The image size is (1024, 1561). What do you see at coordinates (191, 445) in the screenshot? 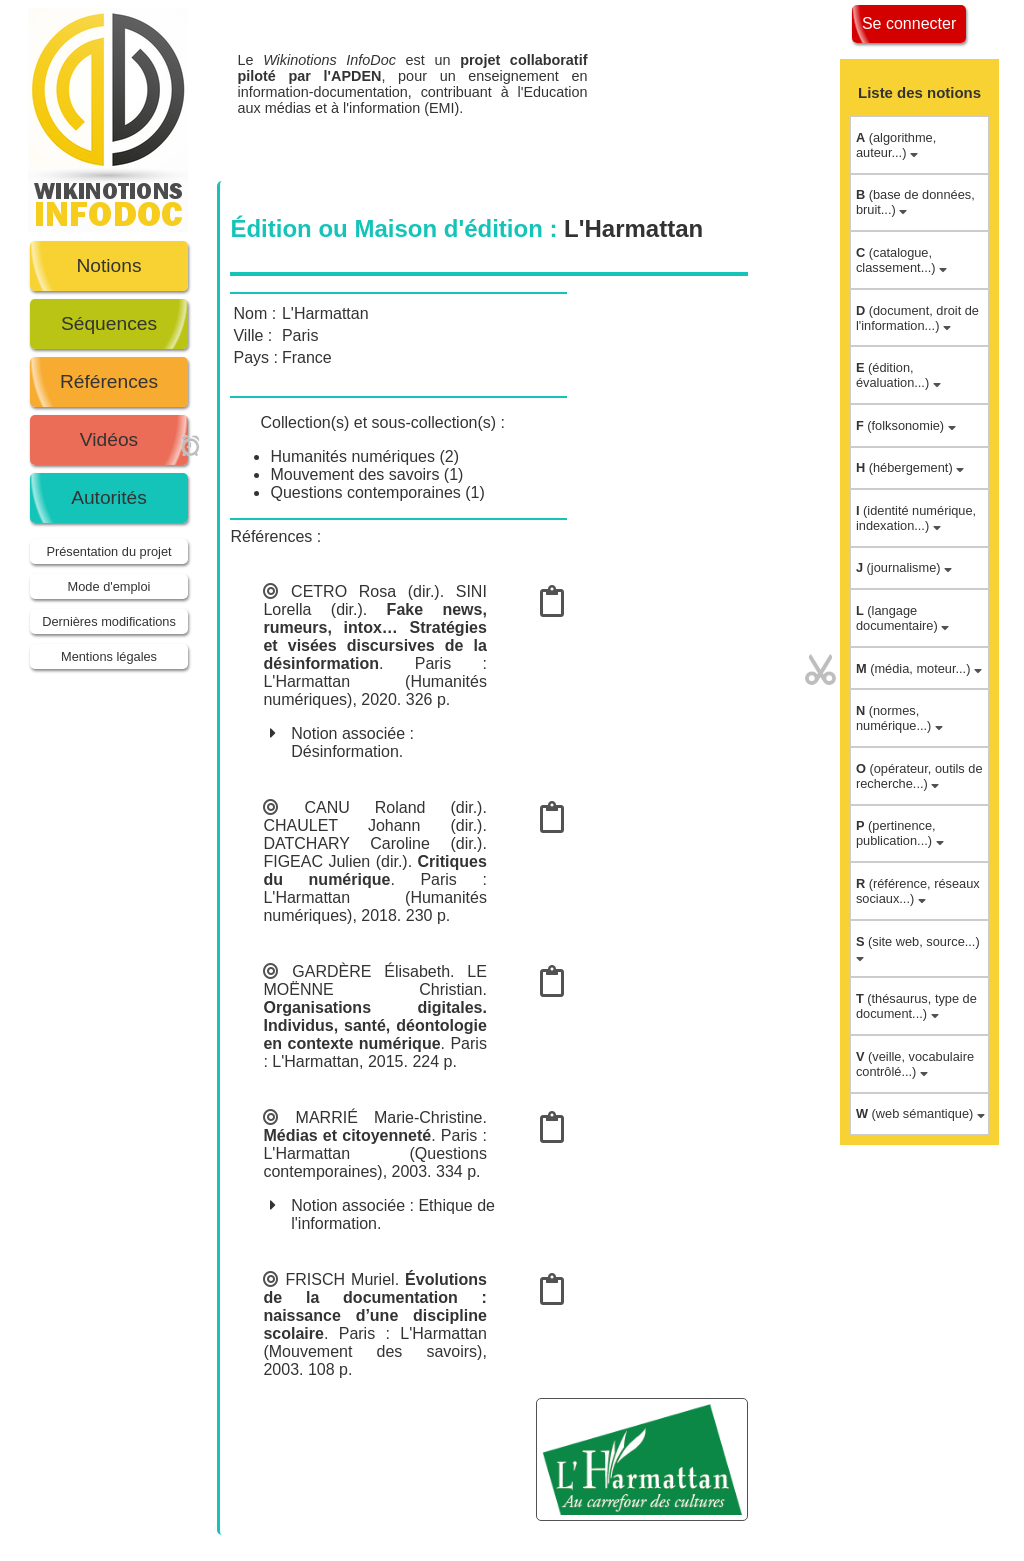
I see `indicates an active alarm is set` at bounding box center [191, 445].